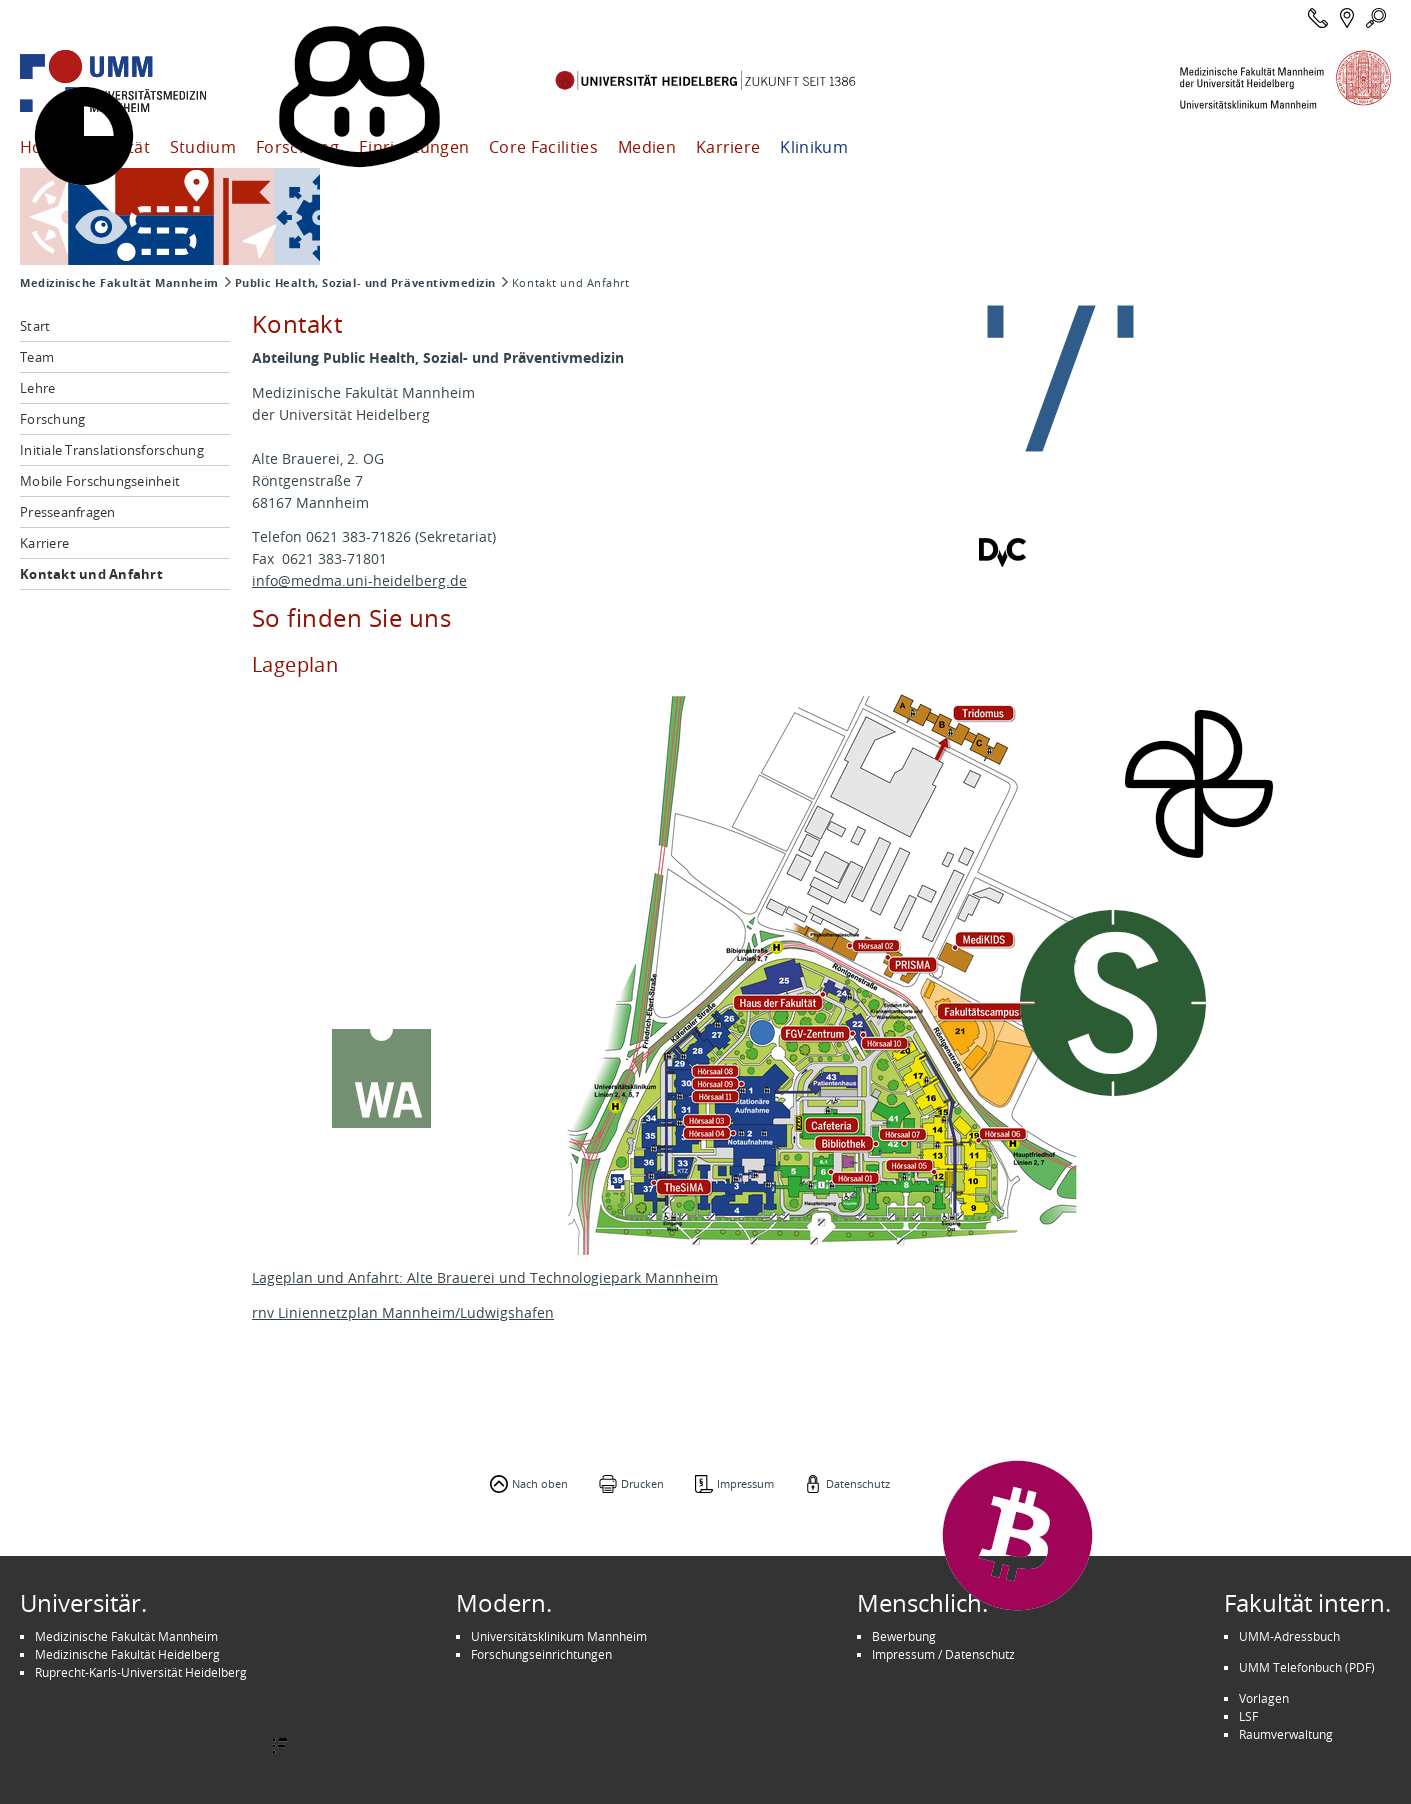 The image size is (1411, 1804). I want to click on open microsoft copilot ai assistant, so click(359, 95).